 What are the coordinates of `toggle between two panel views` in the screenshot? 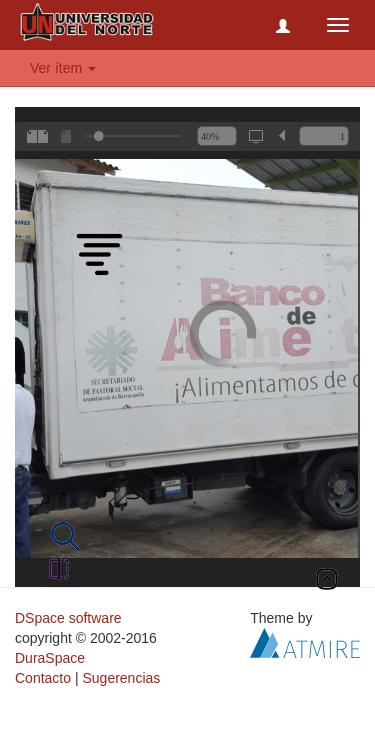 It's located at (59, 569).